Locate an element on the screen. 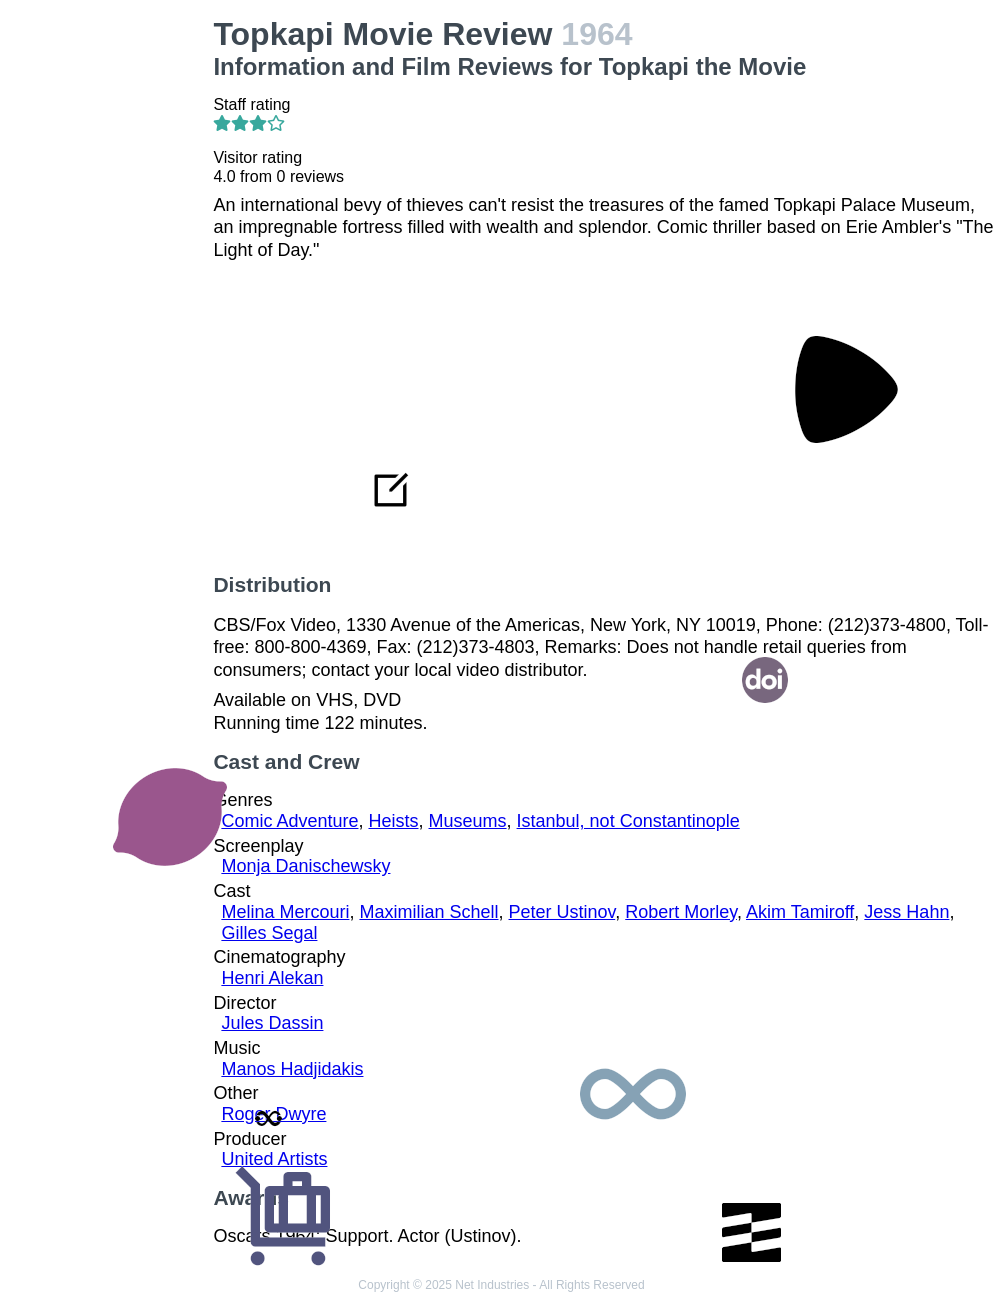  internet computer protocol (ICP) logo is located at coordinates (633, 1094).